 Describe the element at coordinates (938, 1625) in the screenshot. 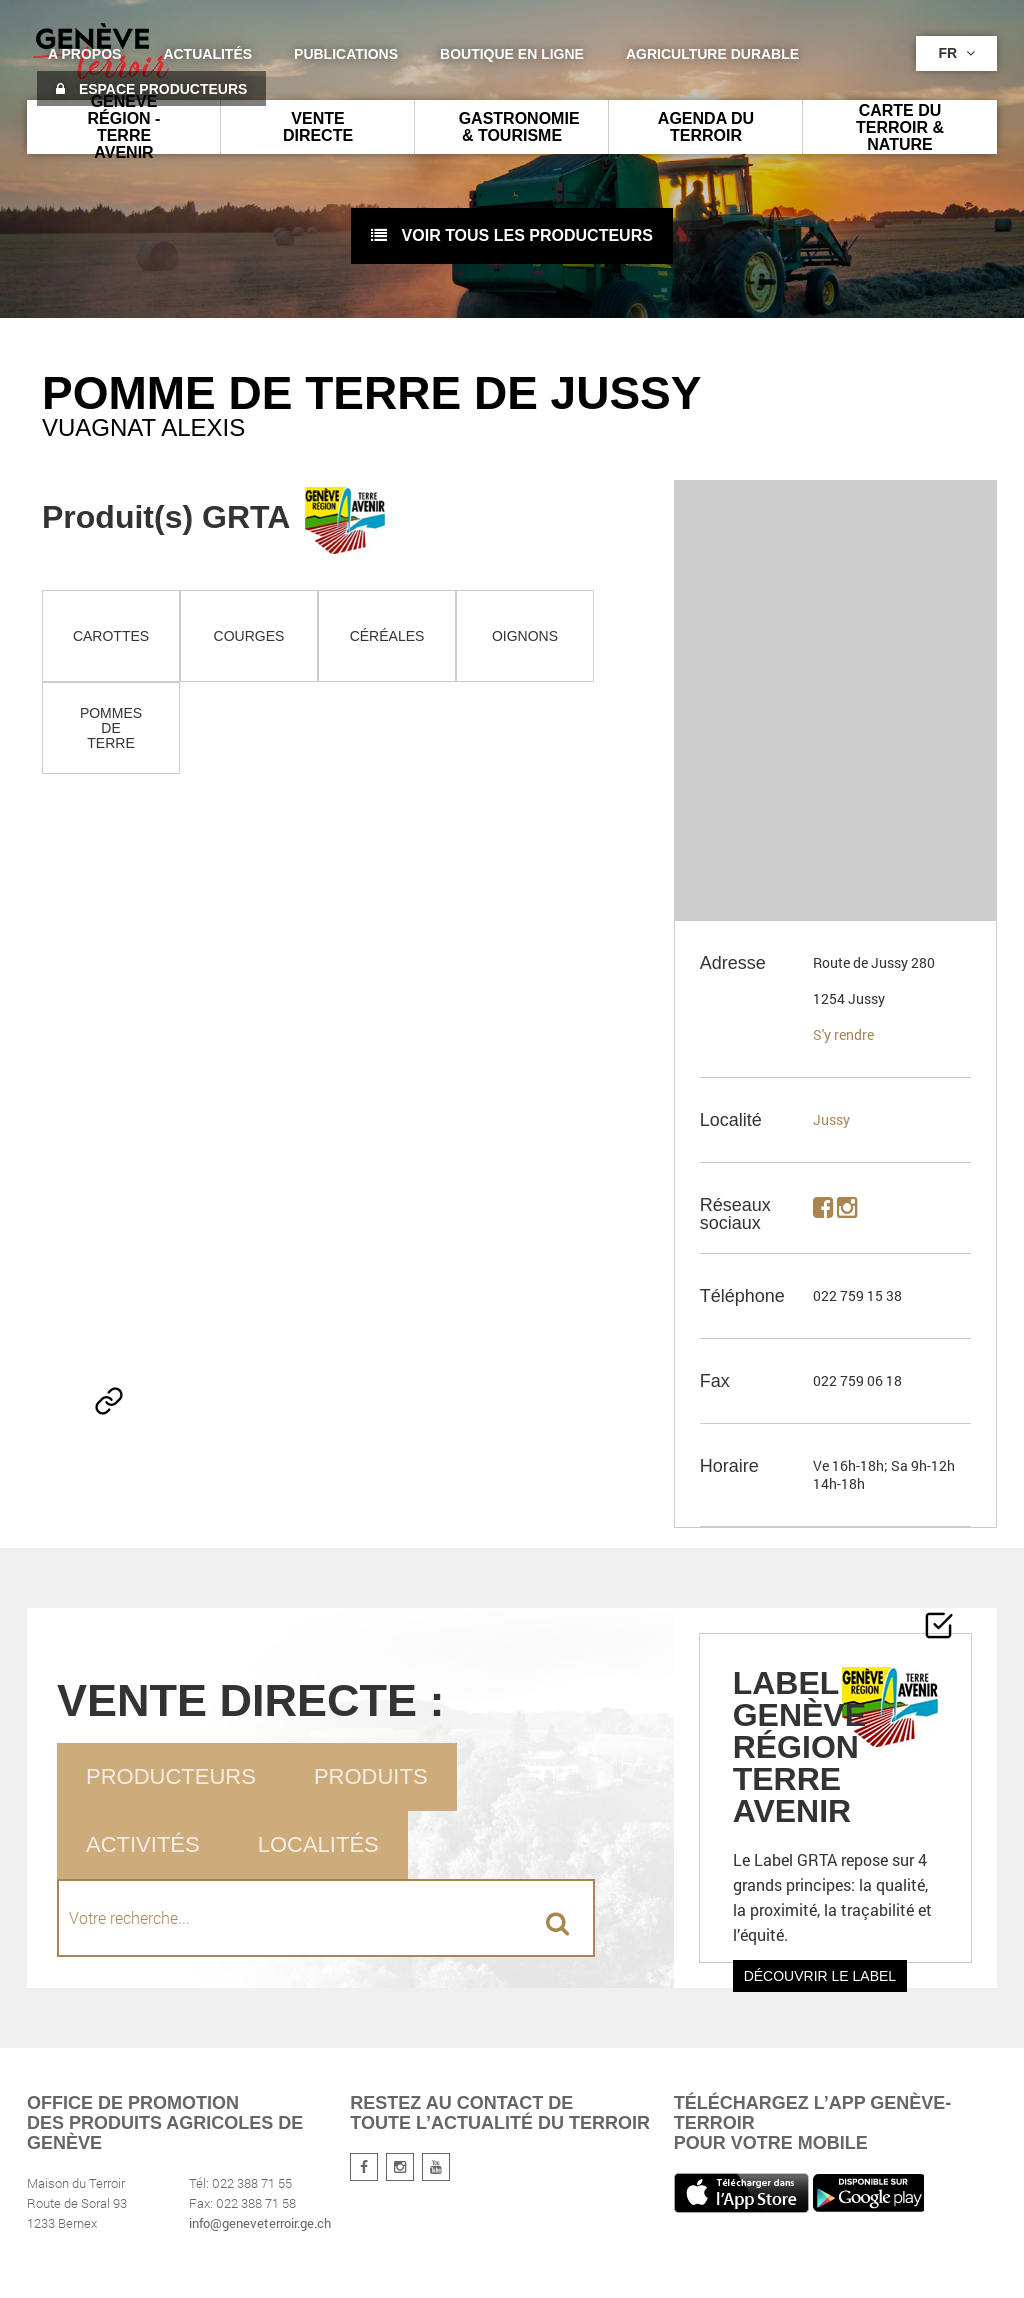

I see `mark item as complete` at that location.